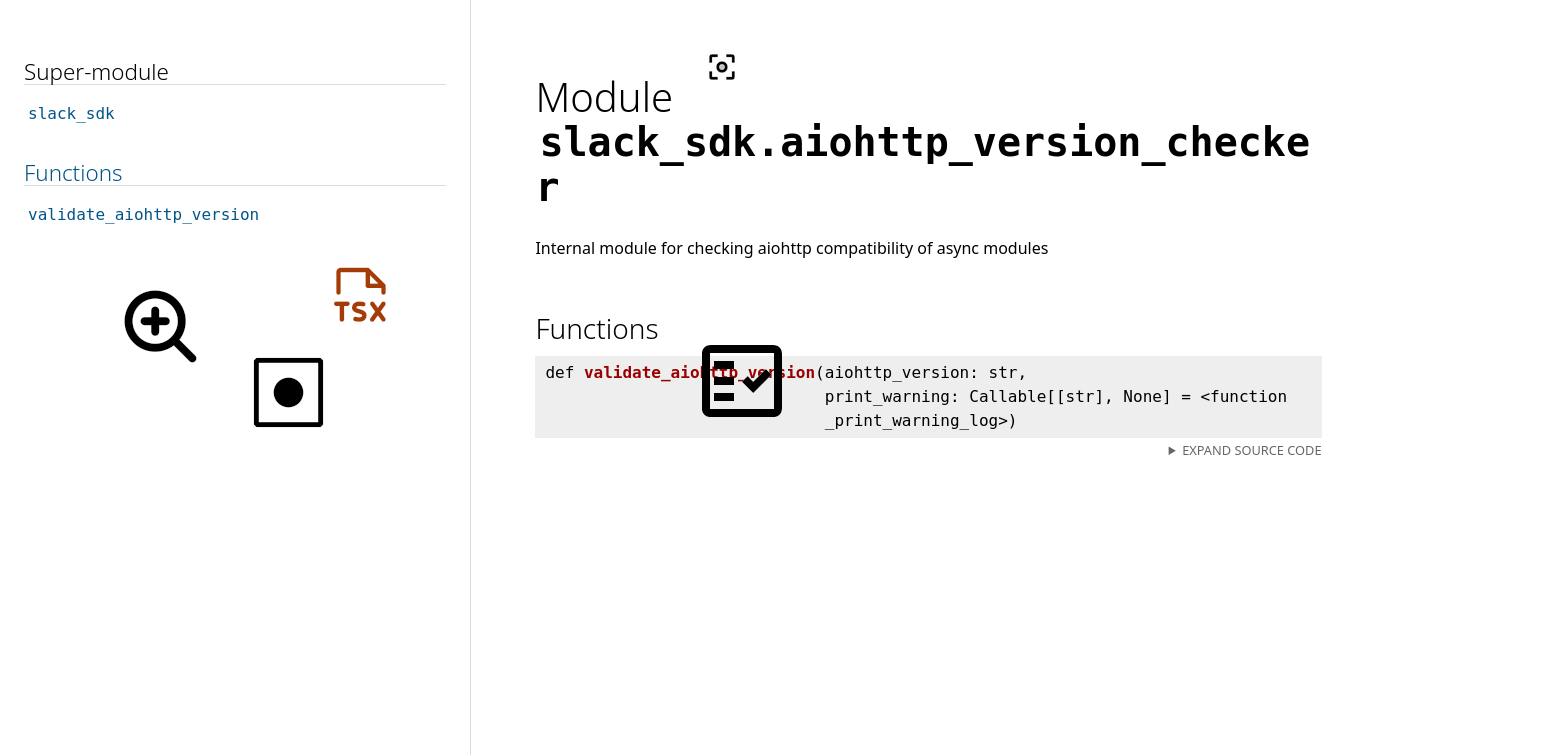  I want to click on indicates a file has been modified, so click(288, 392).